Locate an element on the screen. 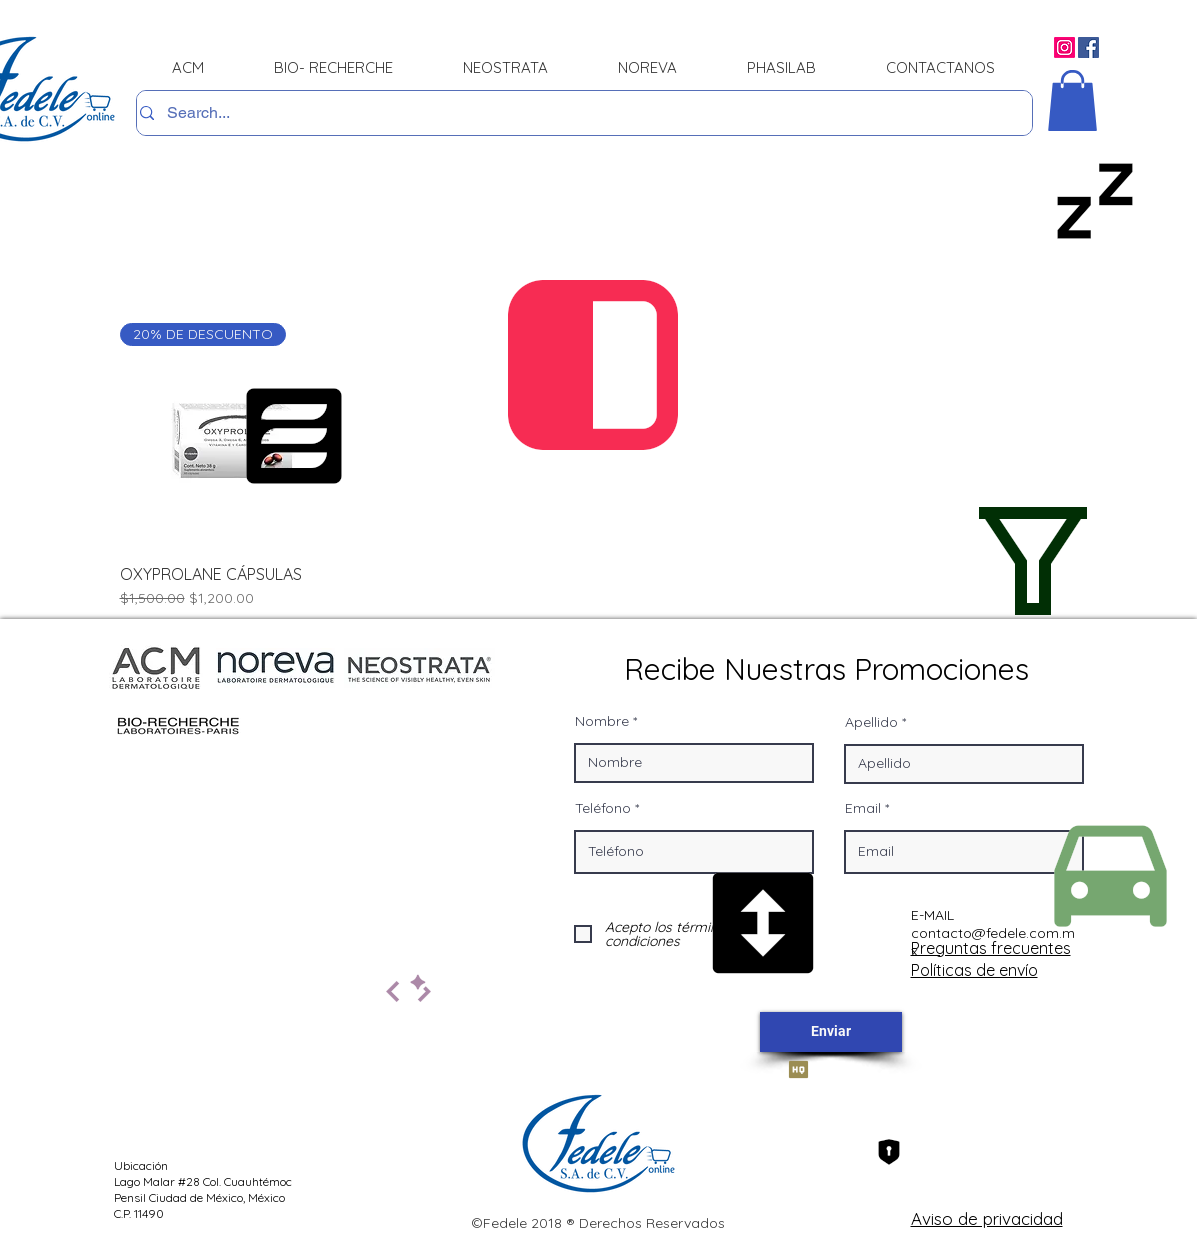  access security or privacy settings is located at coordinates (889, 1152).